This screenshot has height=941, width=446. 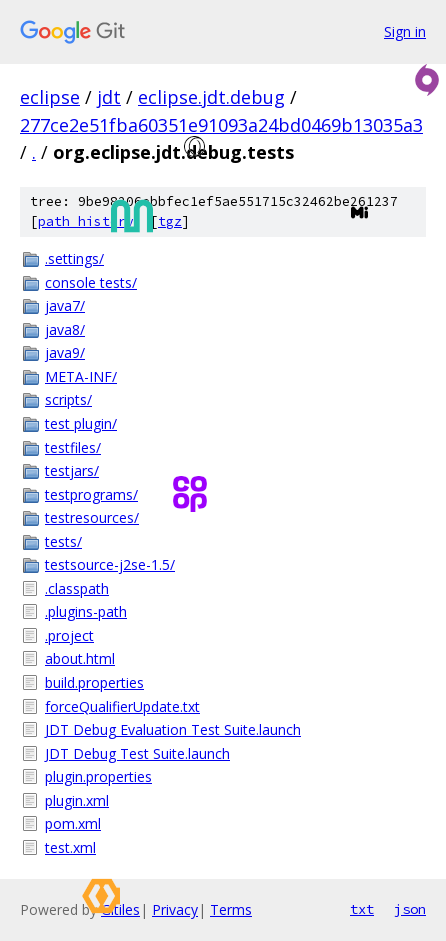 I want to click on launch Origin gaming client, so click(x=427, y=80).